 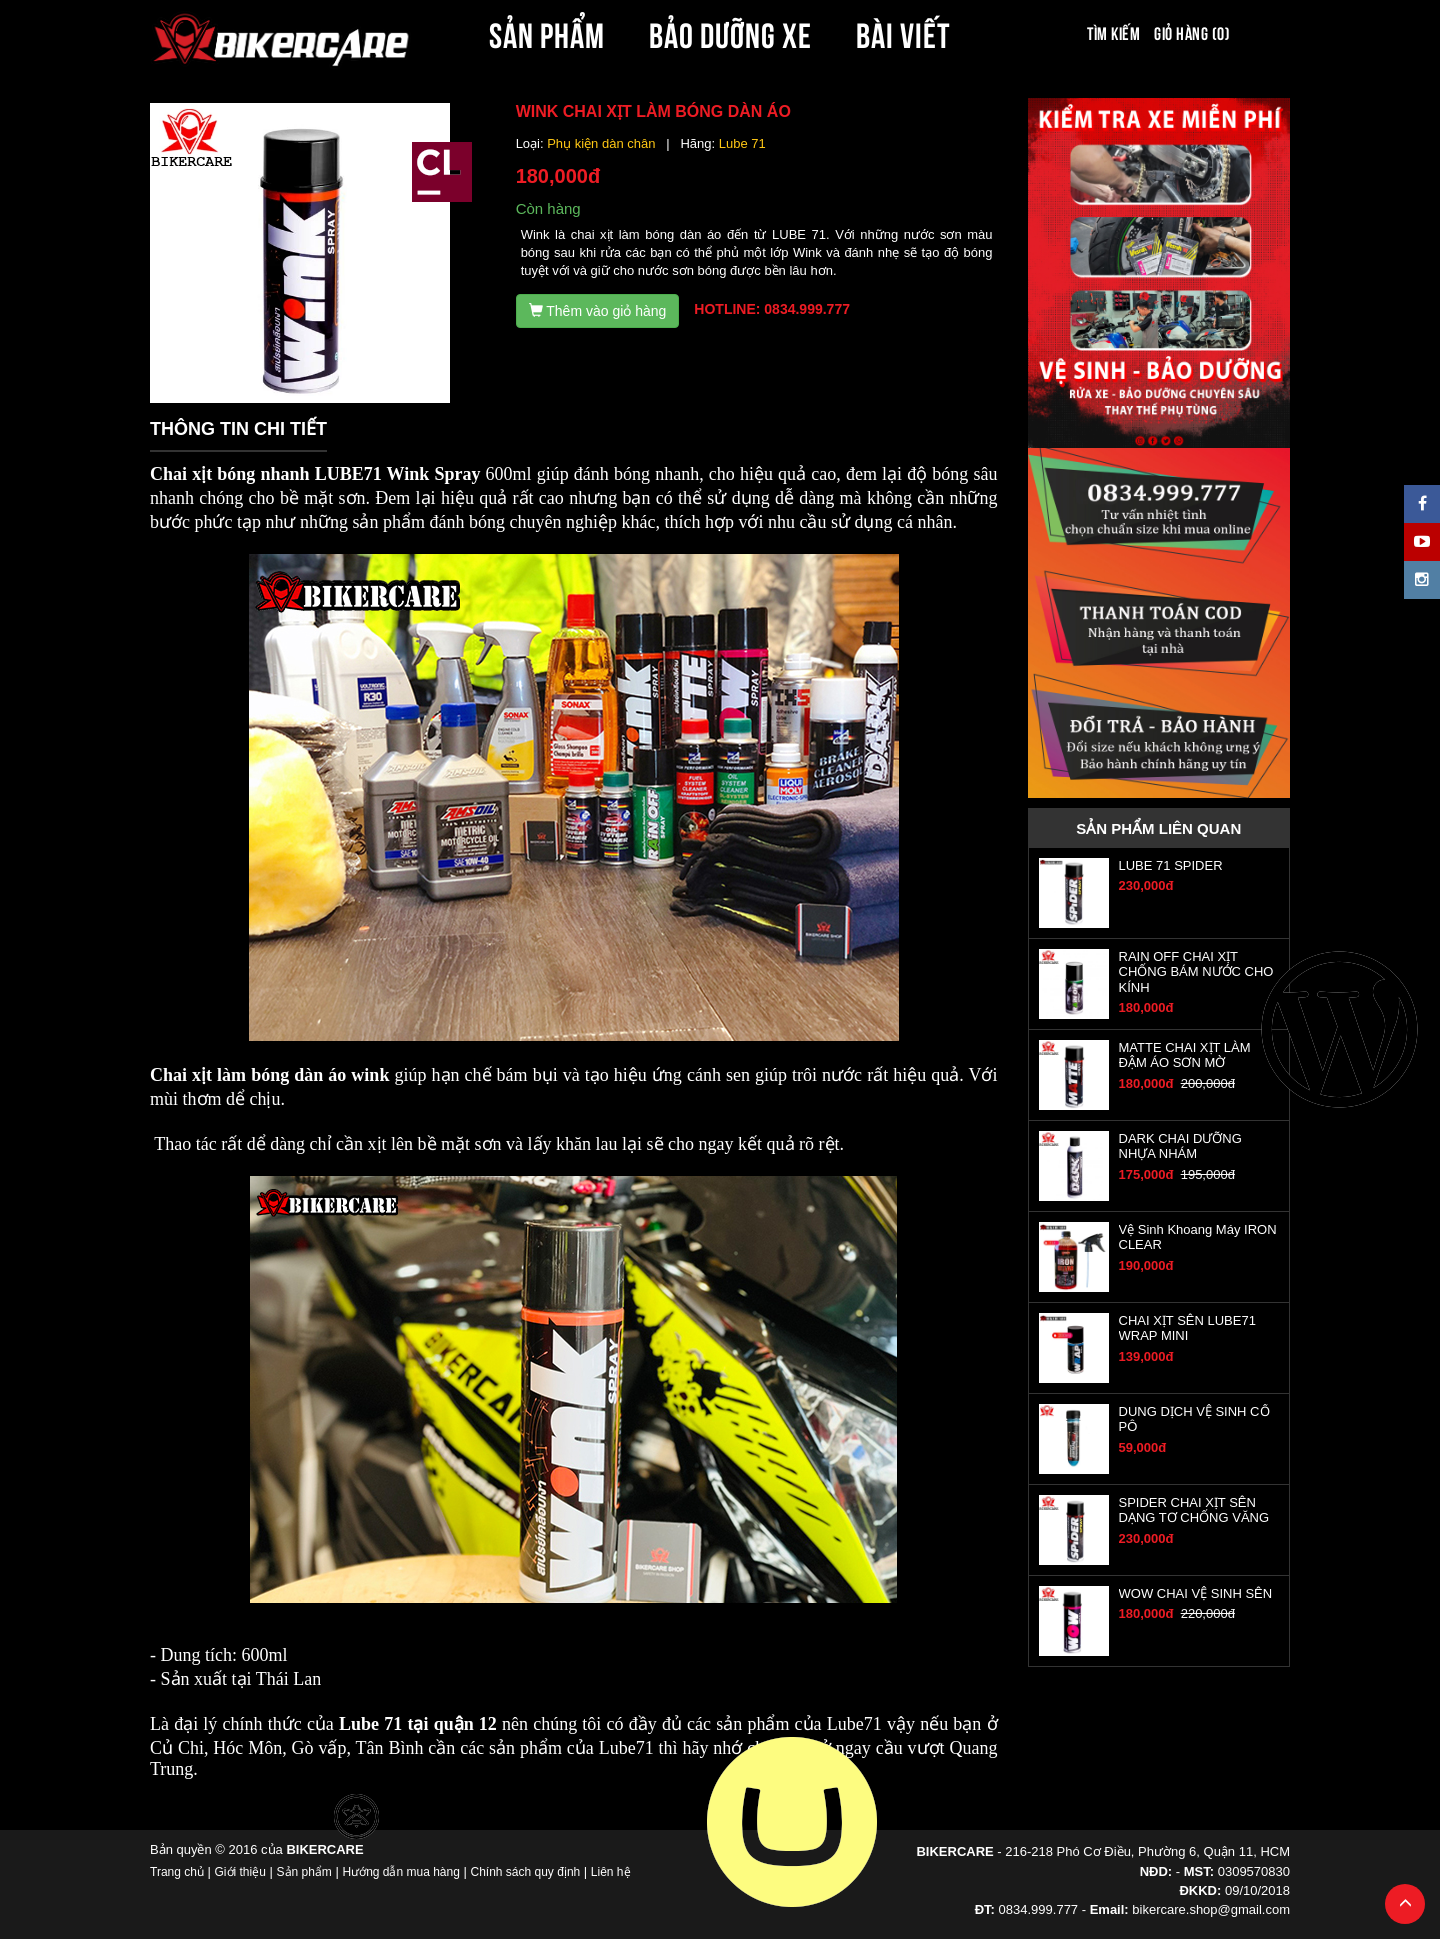 I want to click on umbraco content management system logo, so click(x=792, y=1822).